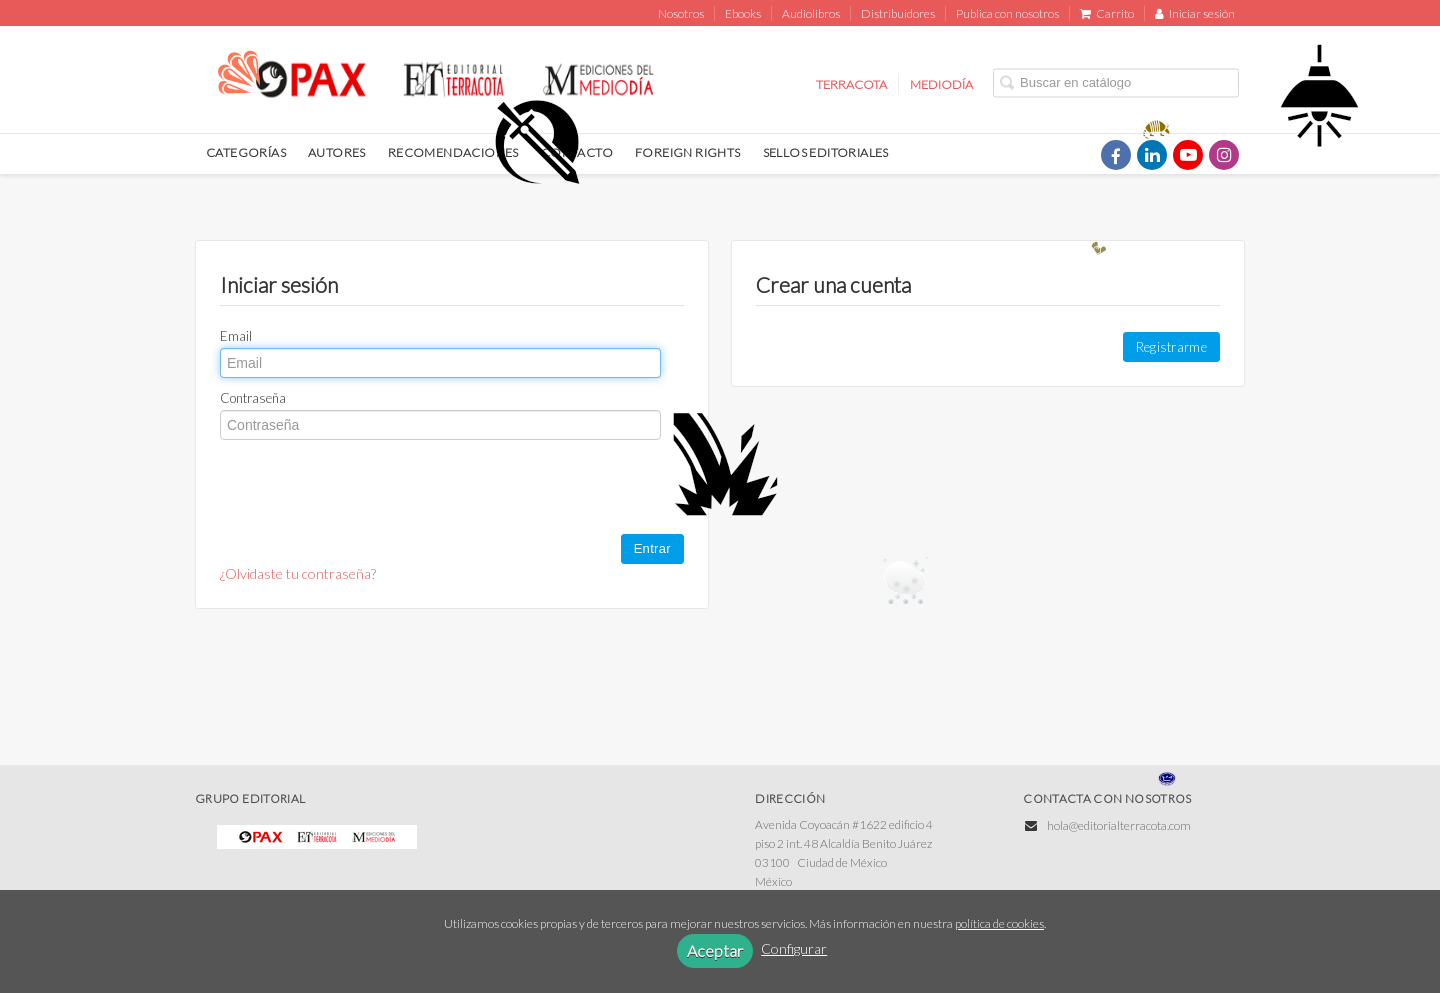 The width and height of the screenshot is (1440, 993). What do you see at coordinates (725, 465) in the screenshot?
I see `indicates fall damage or impact event` at bounding box center [725, 465].